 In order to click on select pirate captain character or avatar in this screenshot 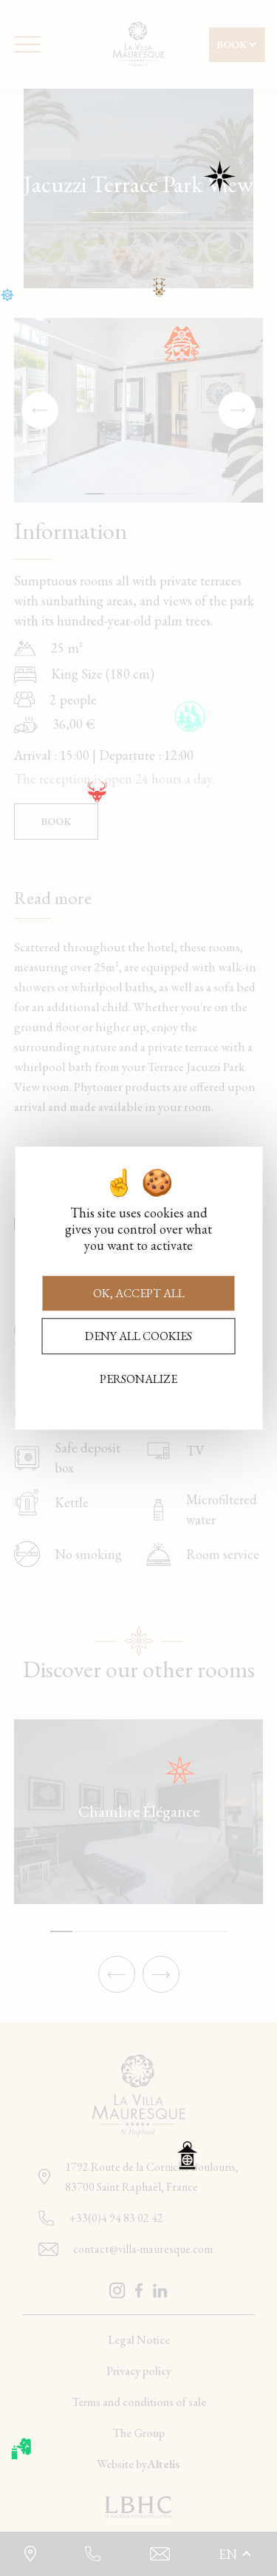, I will do `click(182, 344)`.